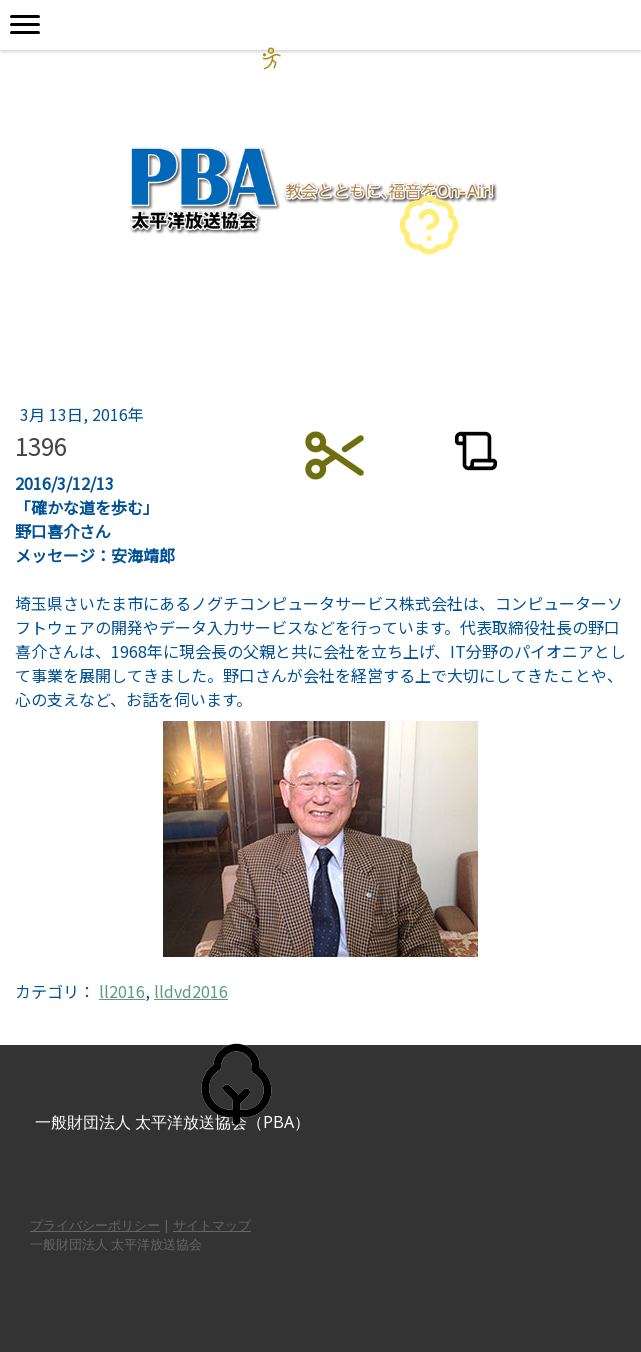  What do you see at coordinates (333, 455) in the screenshot?
I see `cut selected content` at bounding box center [333, 455].